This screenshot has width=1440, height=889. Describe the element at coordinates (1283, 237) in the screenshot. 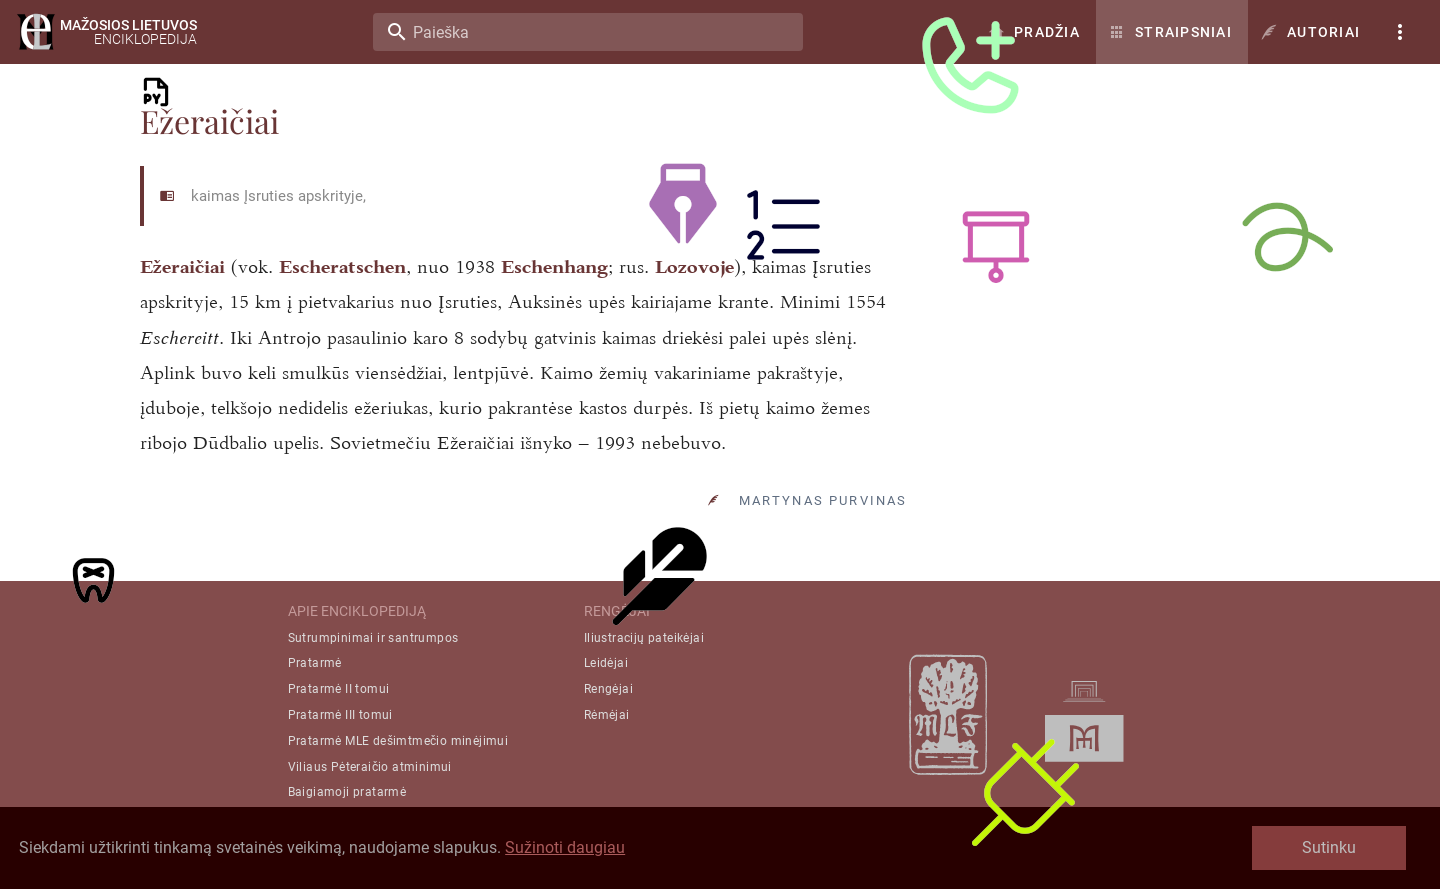

I see `toggle freehand drawing or scribble mode` at that location.